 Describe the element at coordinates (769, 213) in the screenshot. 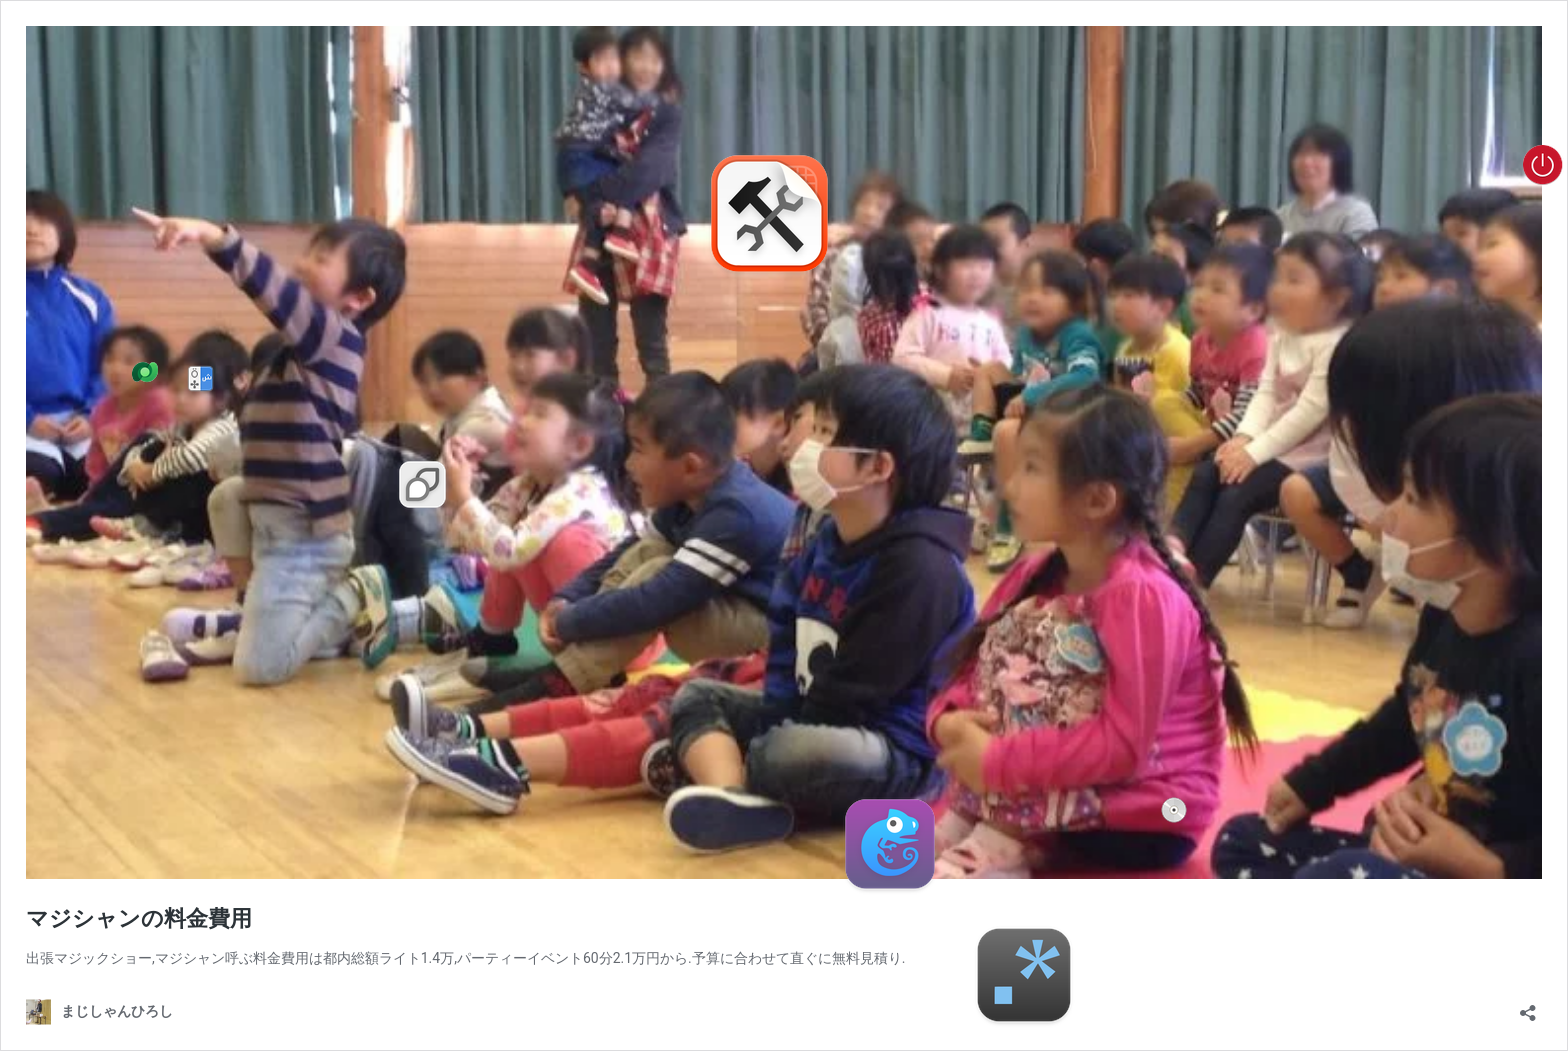

I see `open pdf mix tool app` at that location.